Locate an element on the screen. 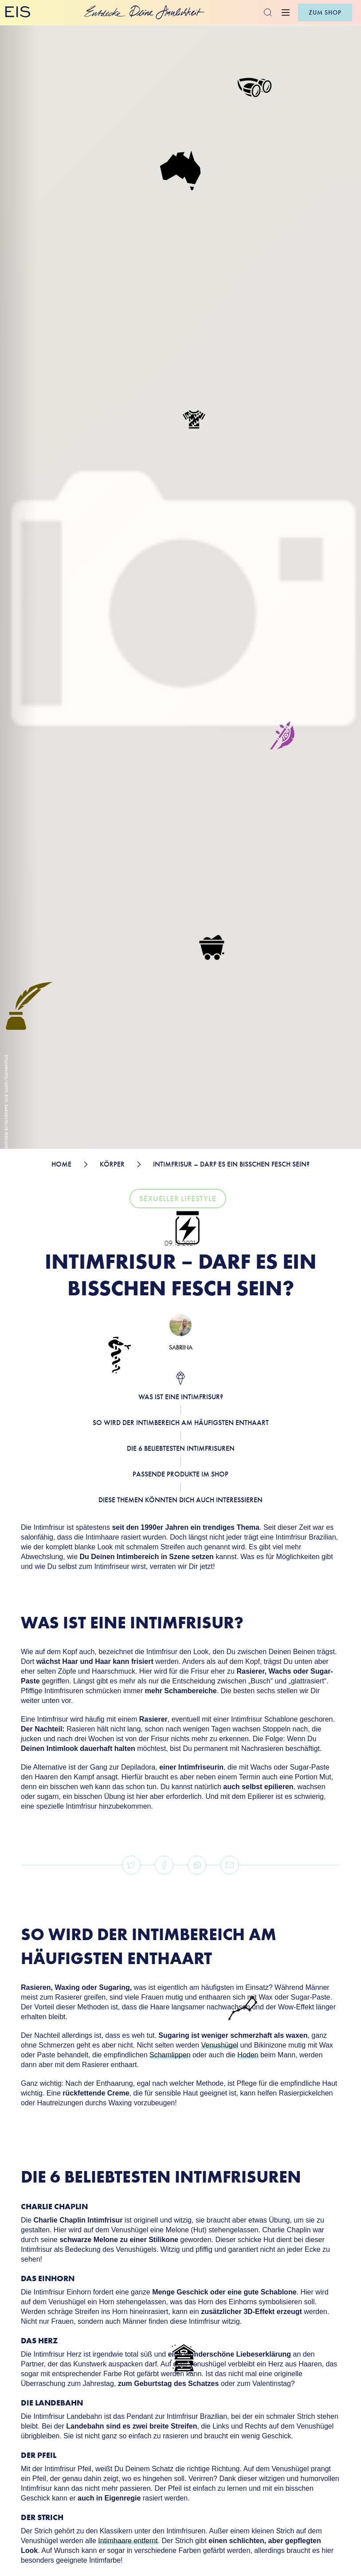 This screenshot has height=2576, width=361. select warrior or berserker class is located at coordinates (281, 735).